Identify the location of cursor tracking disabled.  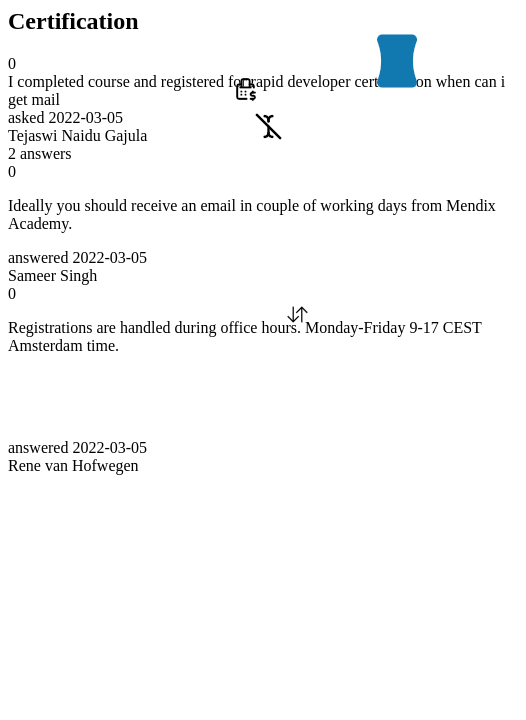
(268, 126).